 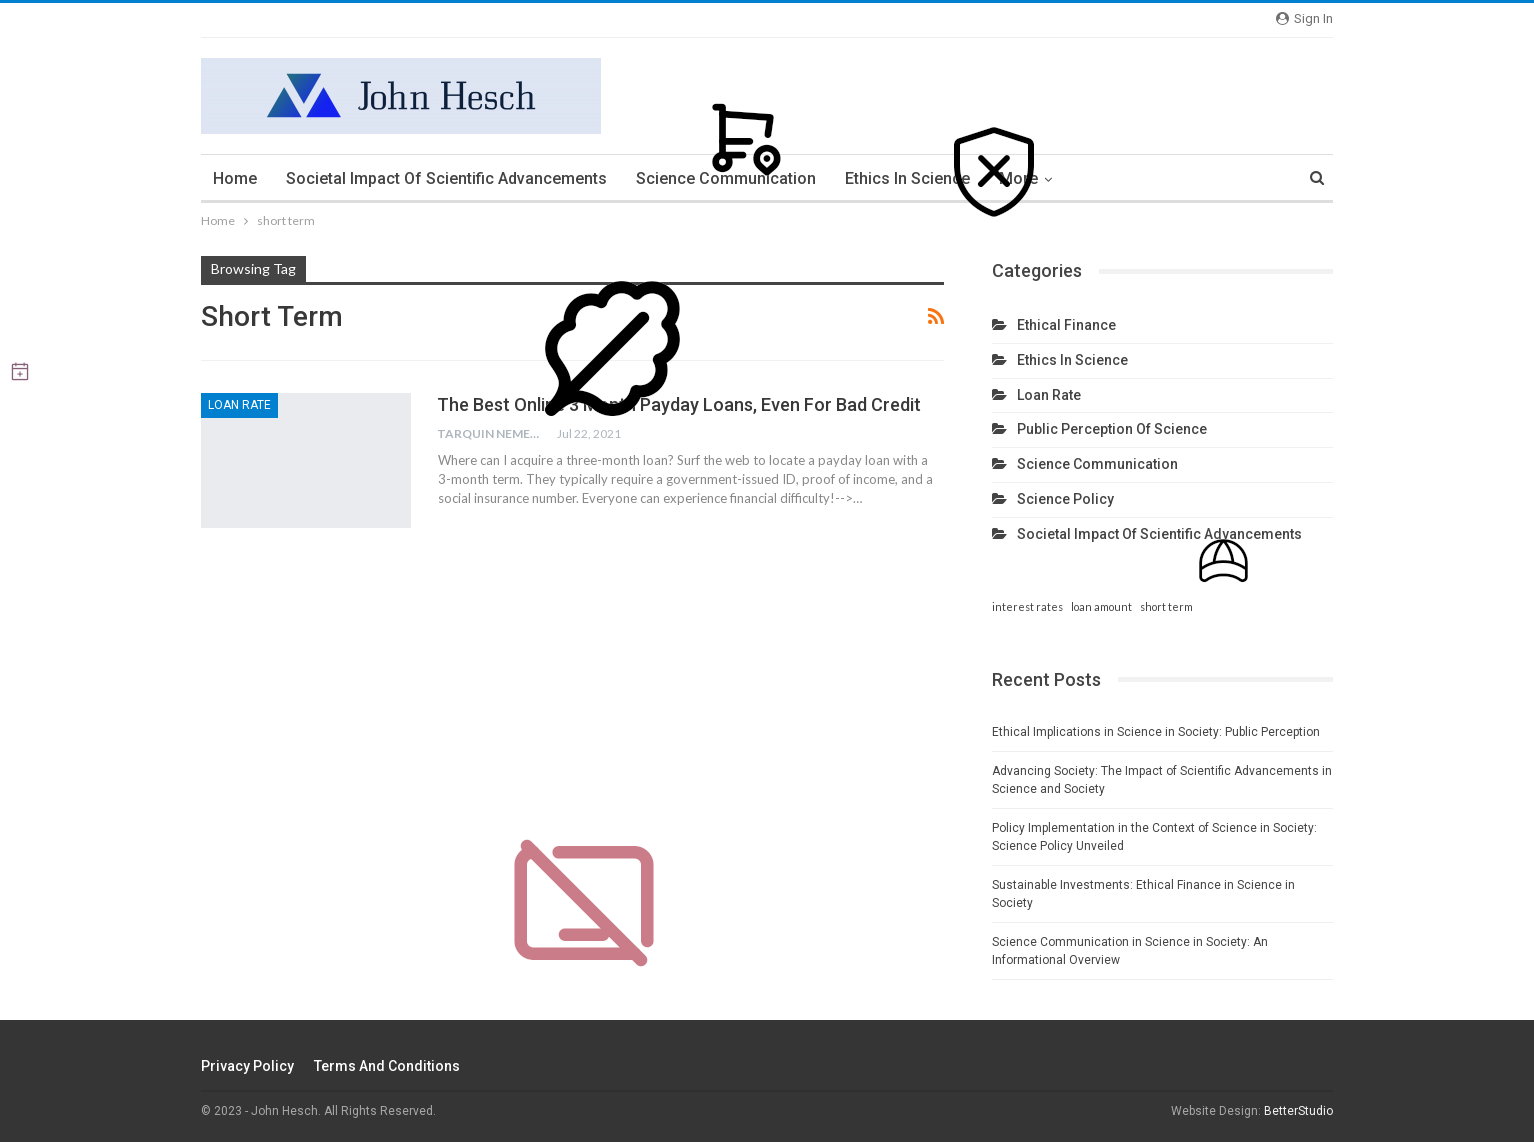 I want to click on add a new calendar event, so click(x=20, y=372).